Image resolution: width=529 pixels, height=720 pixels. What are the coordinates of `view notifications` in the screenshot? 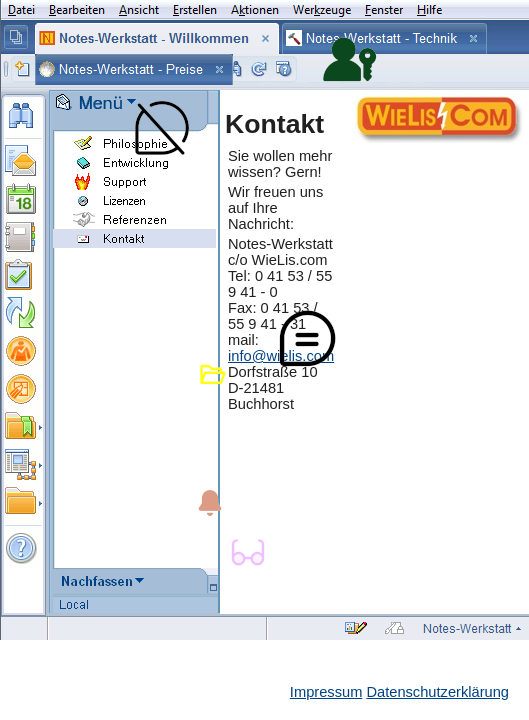 It's located at (210, 503).